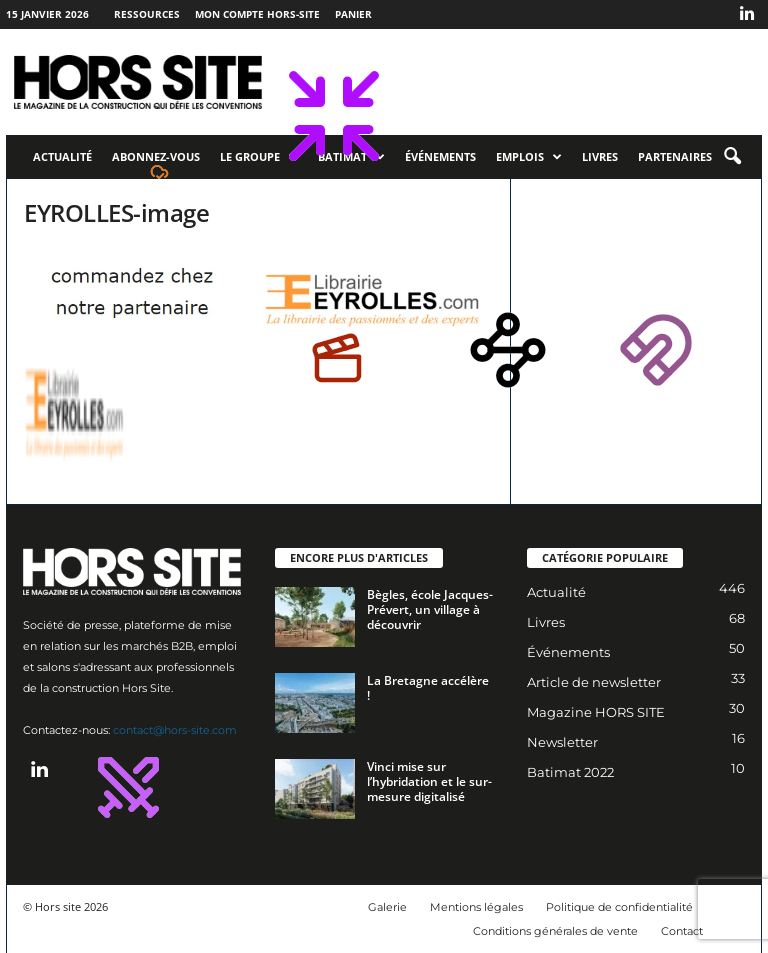  What do you see at coordinates (159, 171) in the screenshot?
I see `file successfully synced to cloud` at bounding box center [159, 171].